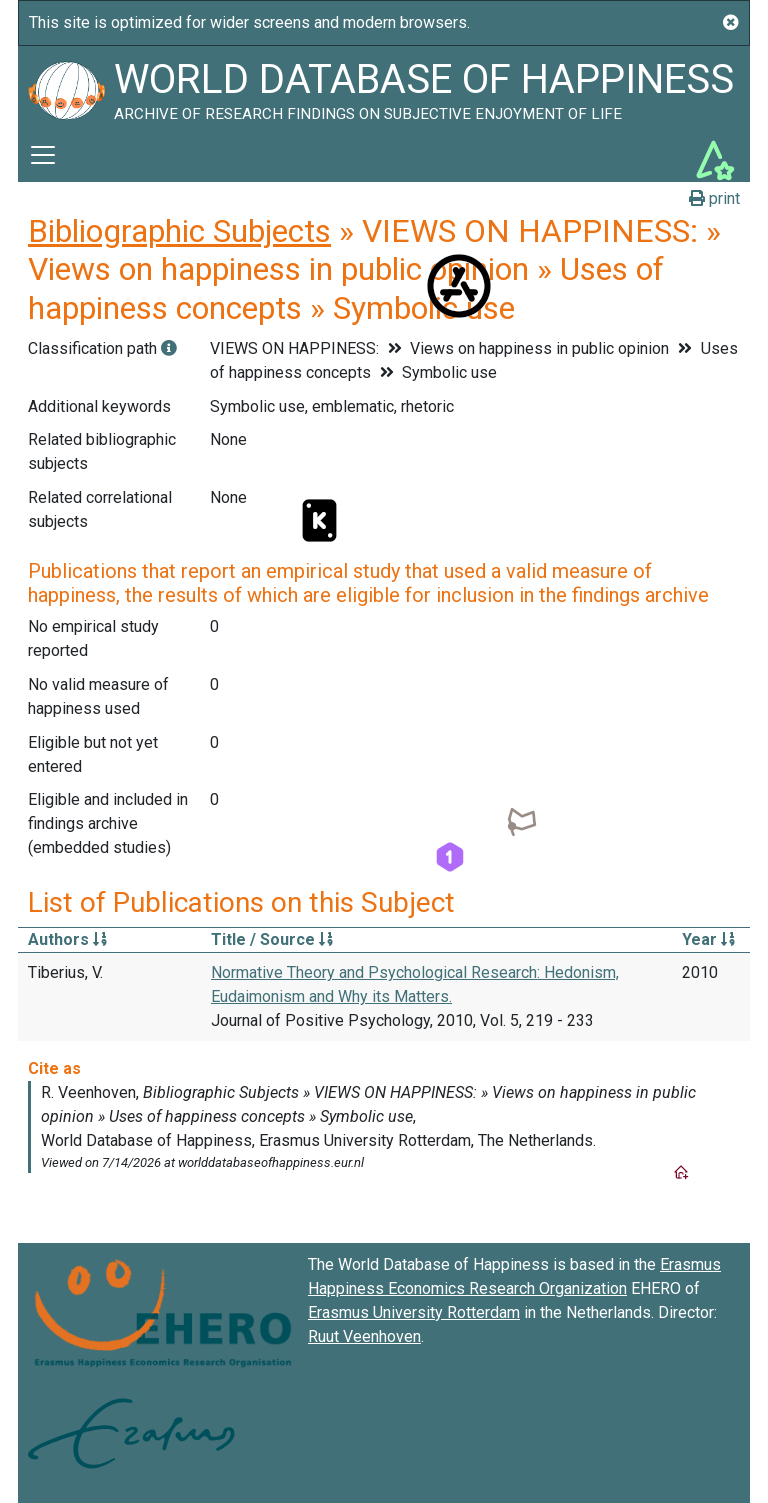  I want to click on king playing card in a card game app, so click(319, 520).